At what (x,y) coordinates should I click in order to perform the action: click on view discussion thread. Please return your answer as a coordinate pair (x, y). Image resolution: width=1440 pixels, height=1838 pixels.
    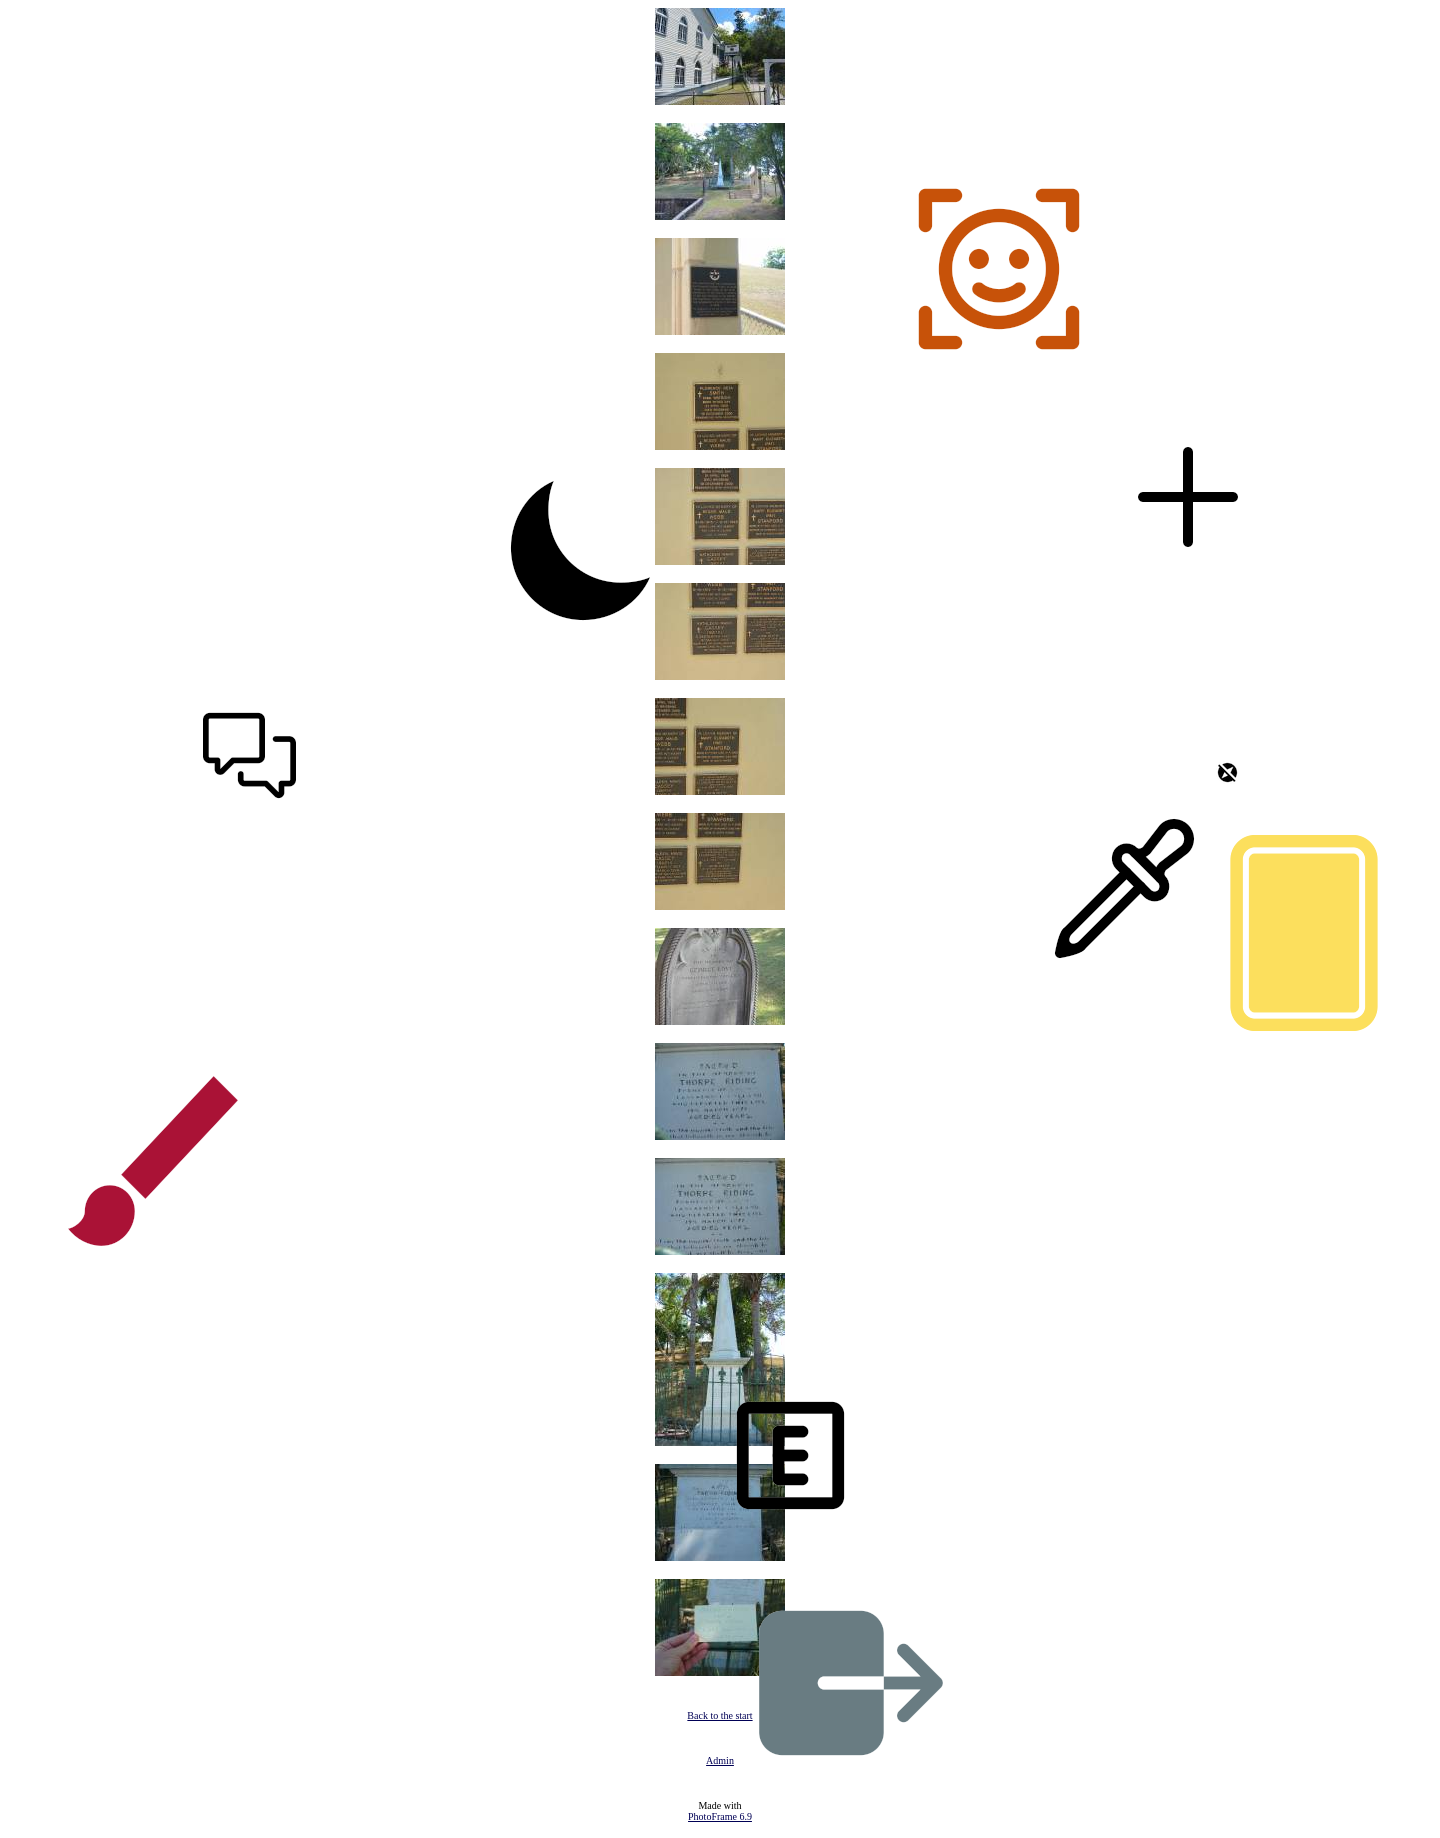
    Looking at the image, I should click on (249, 755).